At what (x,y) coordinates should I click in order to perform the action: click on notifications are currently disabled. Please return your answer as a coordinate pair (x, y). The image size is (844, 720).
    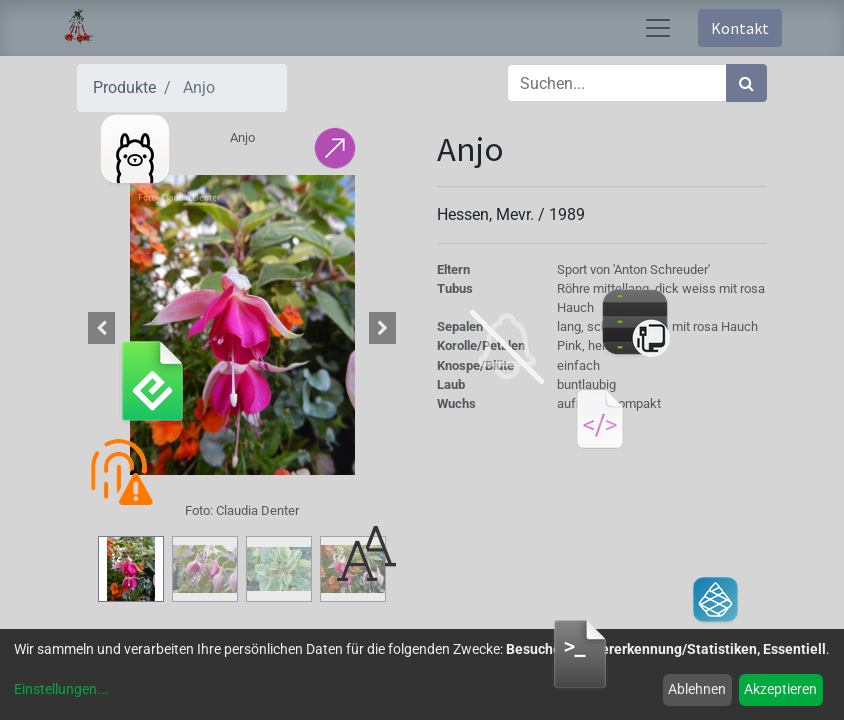
    Looking at the image, I should click on (507, 347).